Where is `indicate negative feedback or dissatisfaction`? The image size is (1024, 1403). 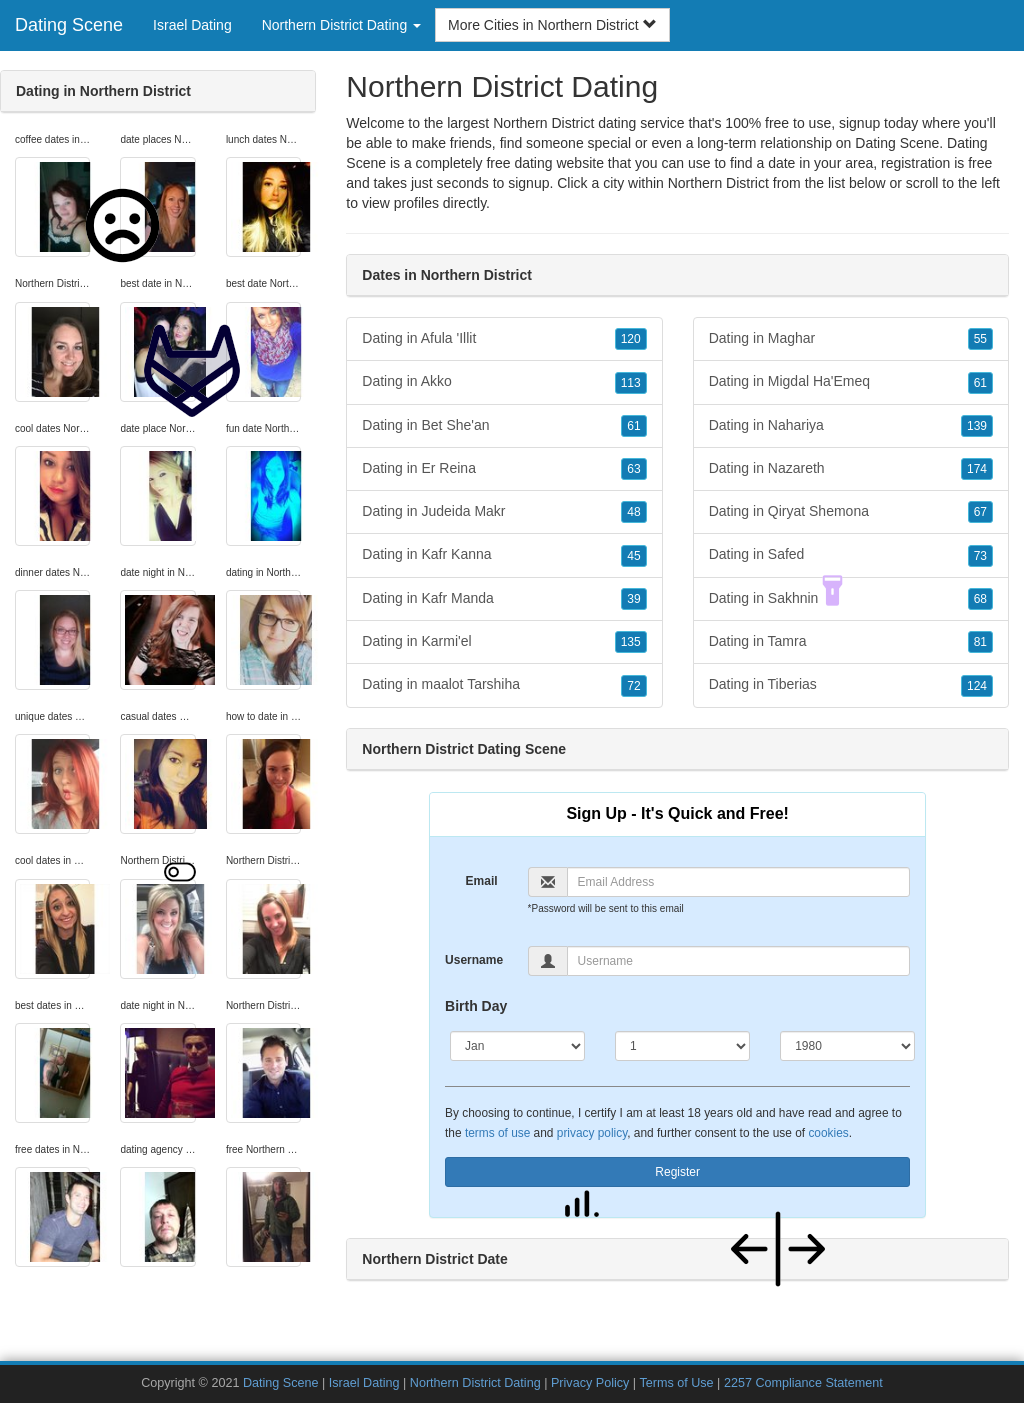
indicate negative feedback or dissatisfaction is located at coordinates (122, 225).